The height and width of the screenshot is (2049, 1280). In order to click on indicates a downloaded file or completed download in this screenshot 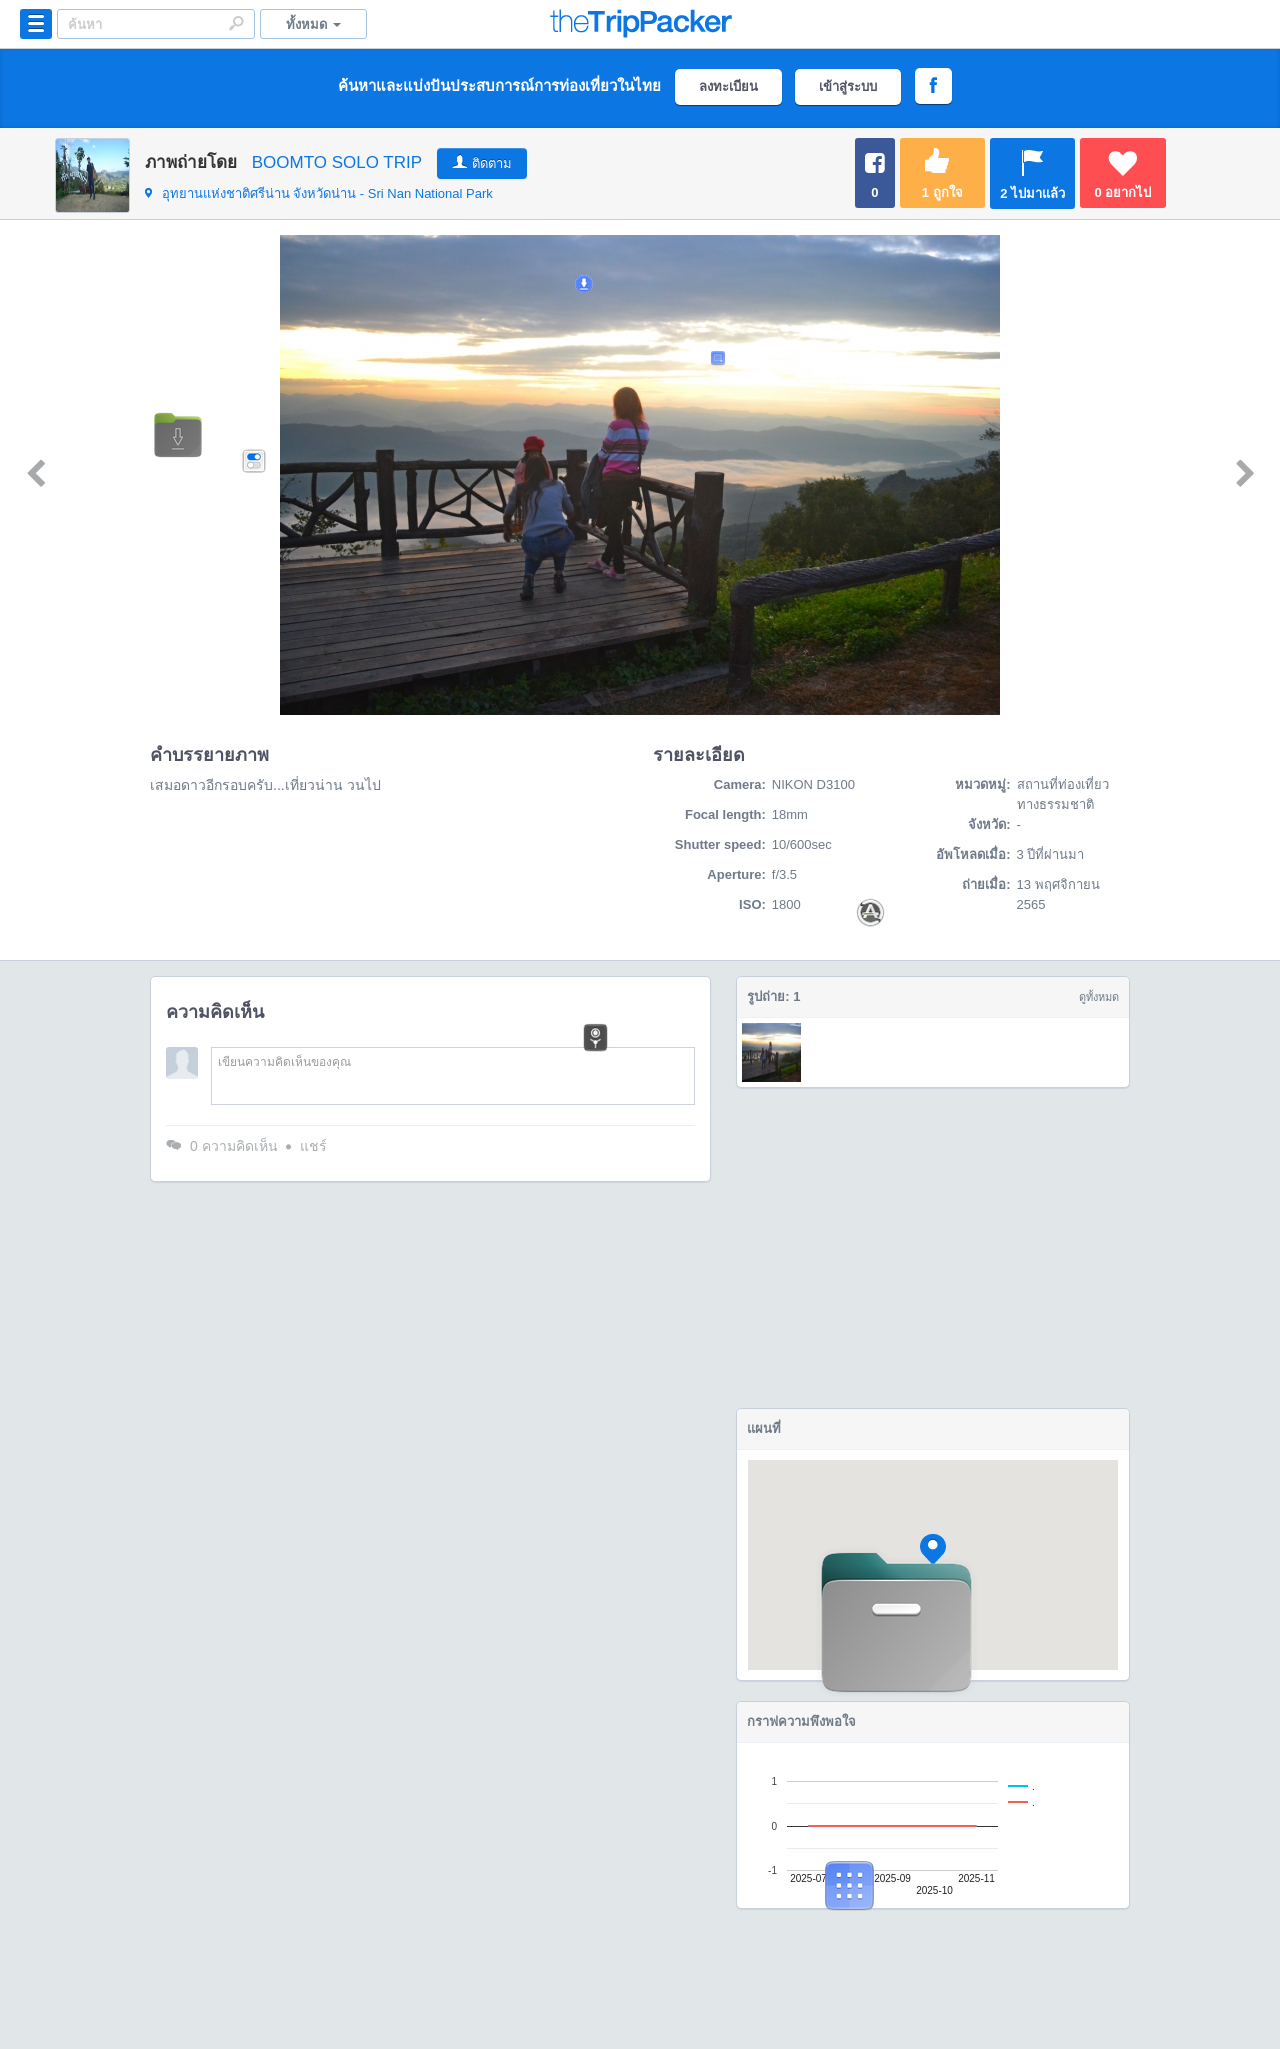, I will do `click(584, 284)`.